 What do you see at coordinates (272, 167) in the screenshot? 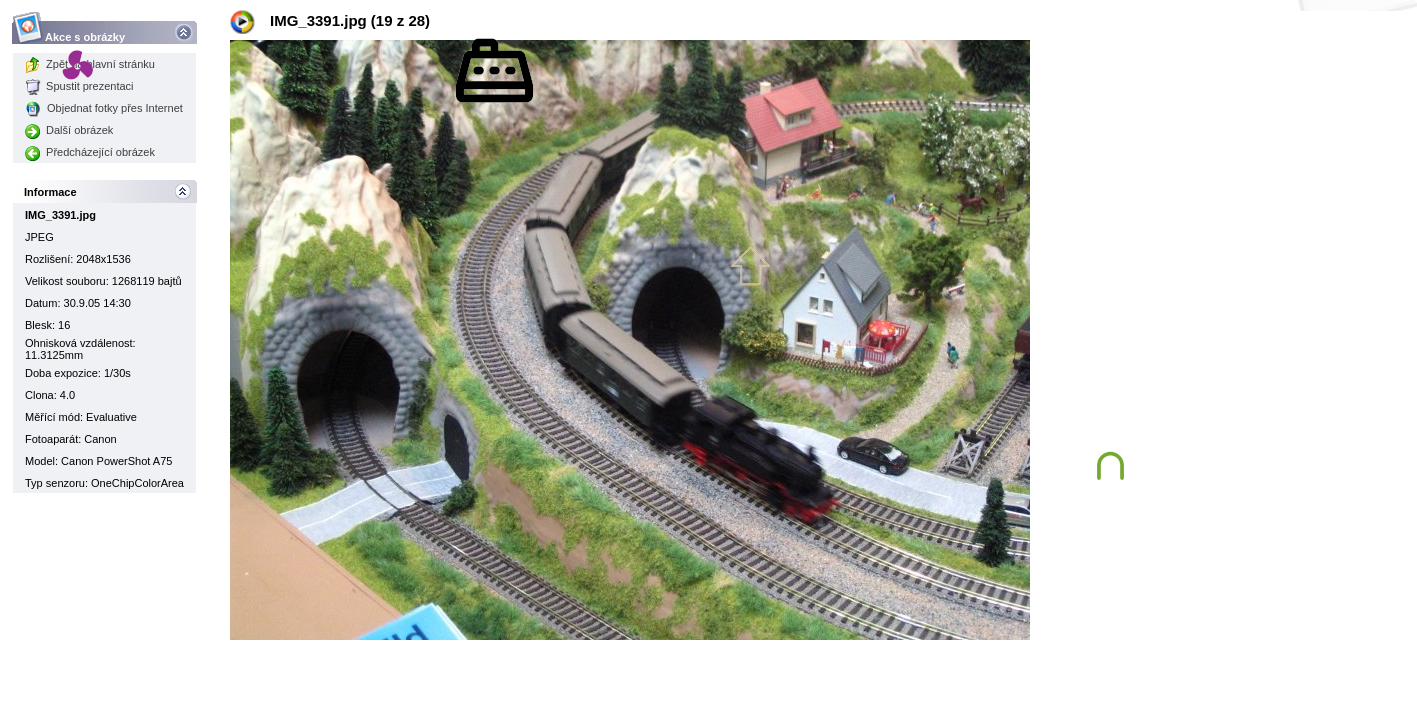
I see `view notifications` at bounding box center [272, 167].